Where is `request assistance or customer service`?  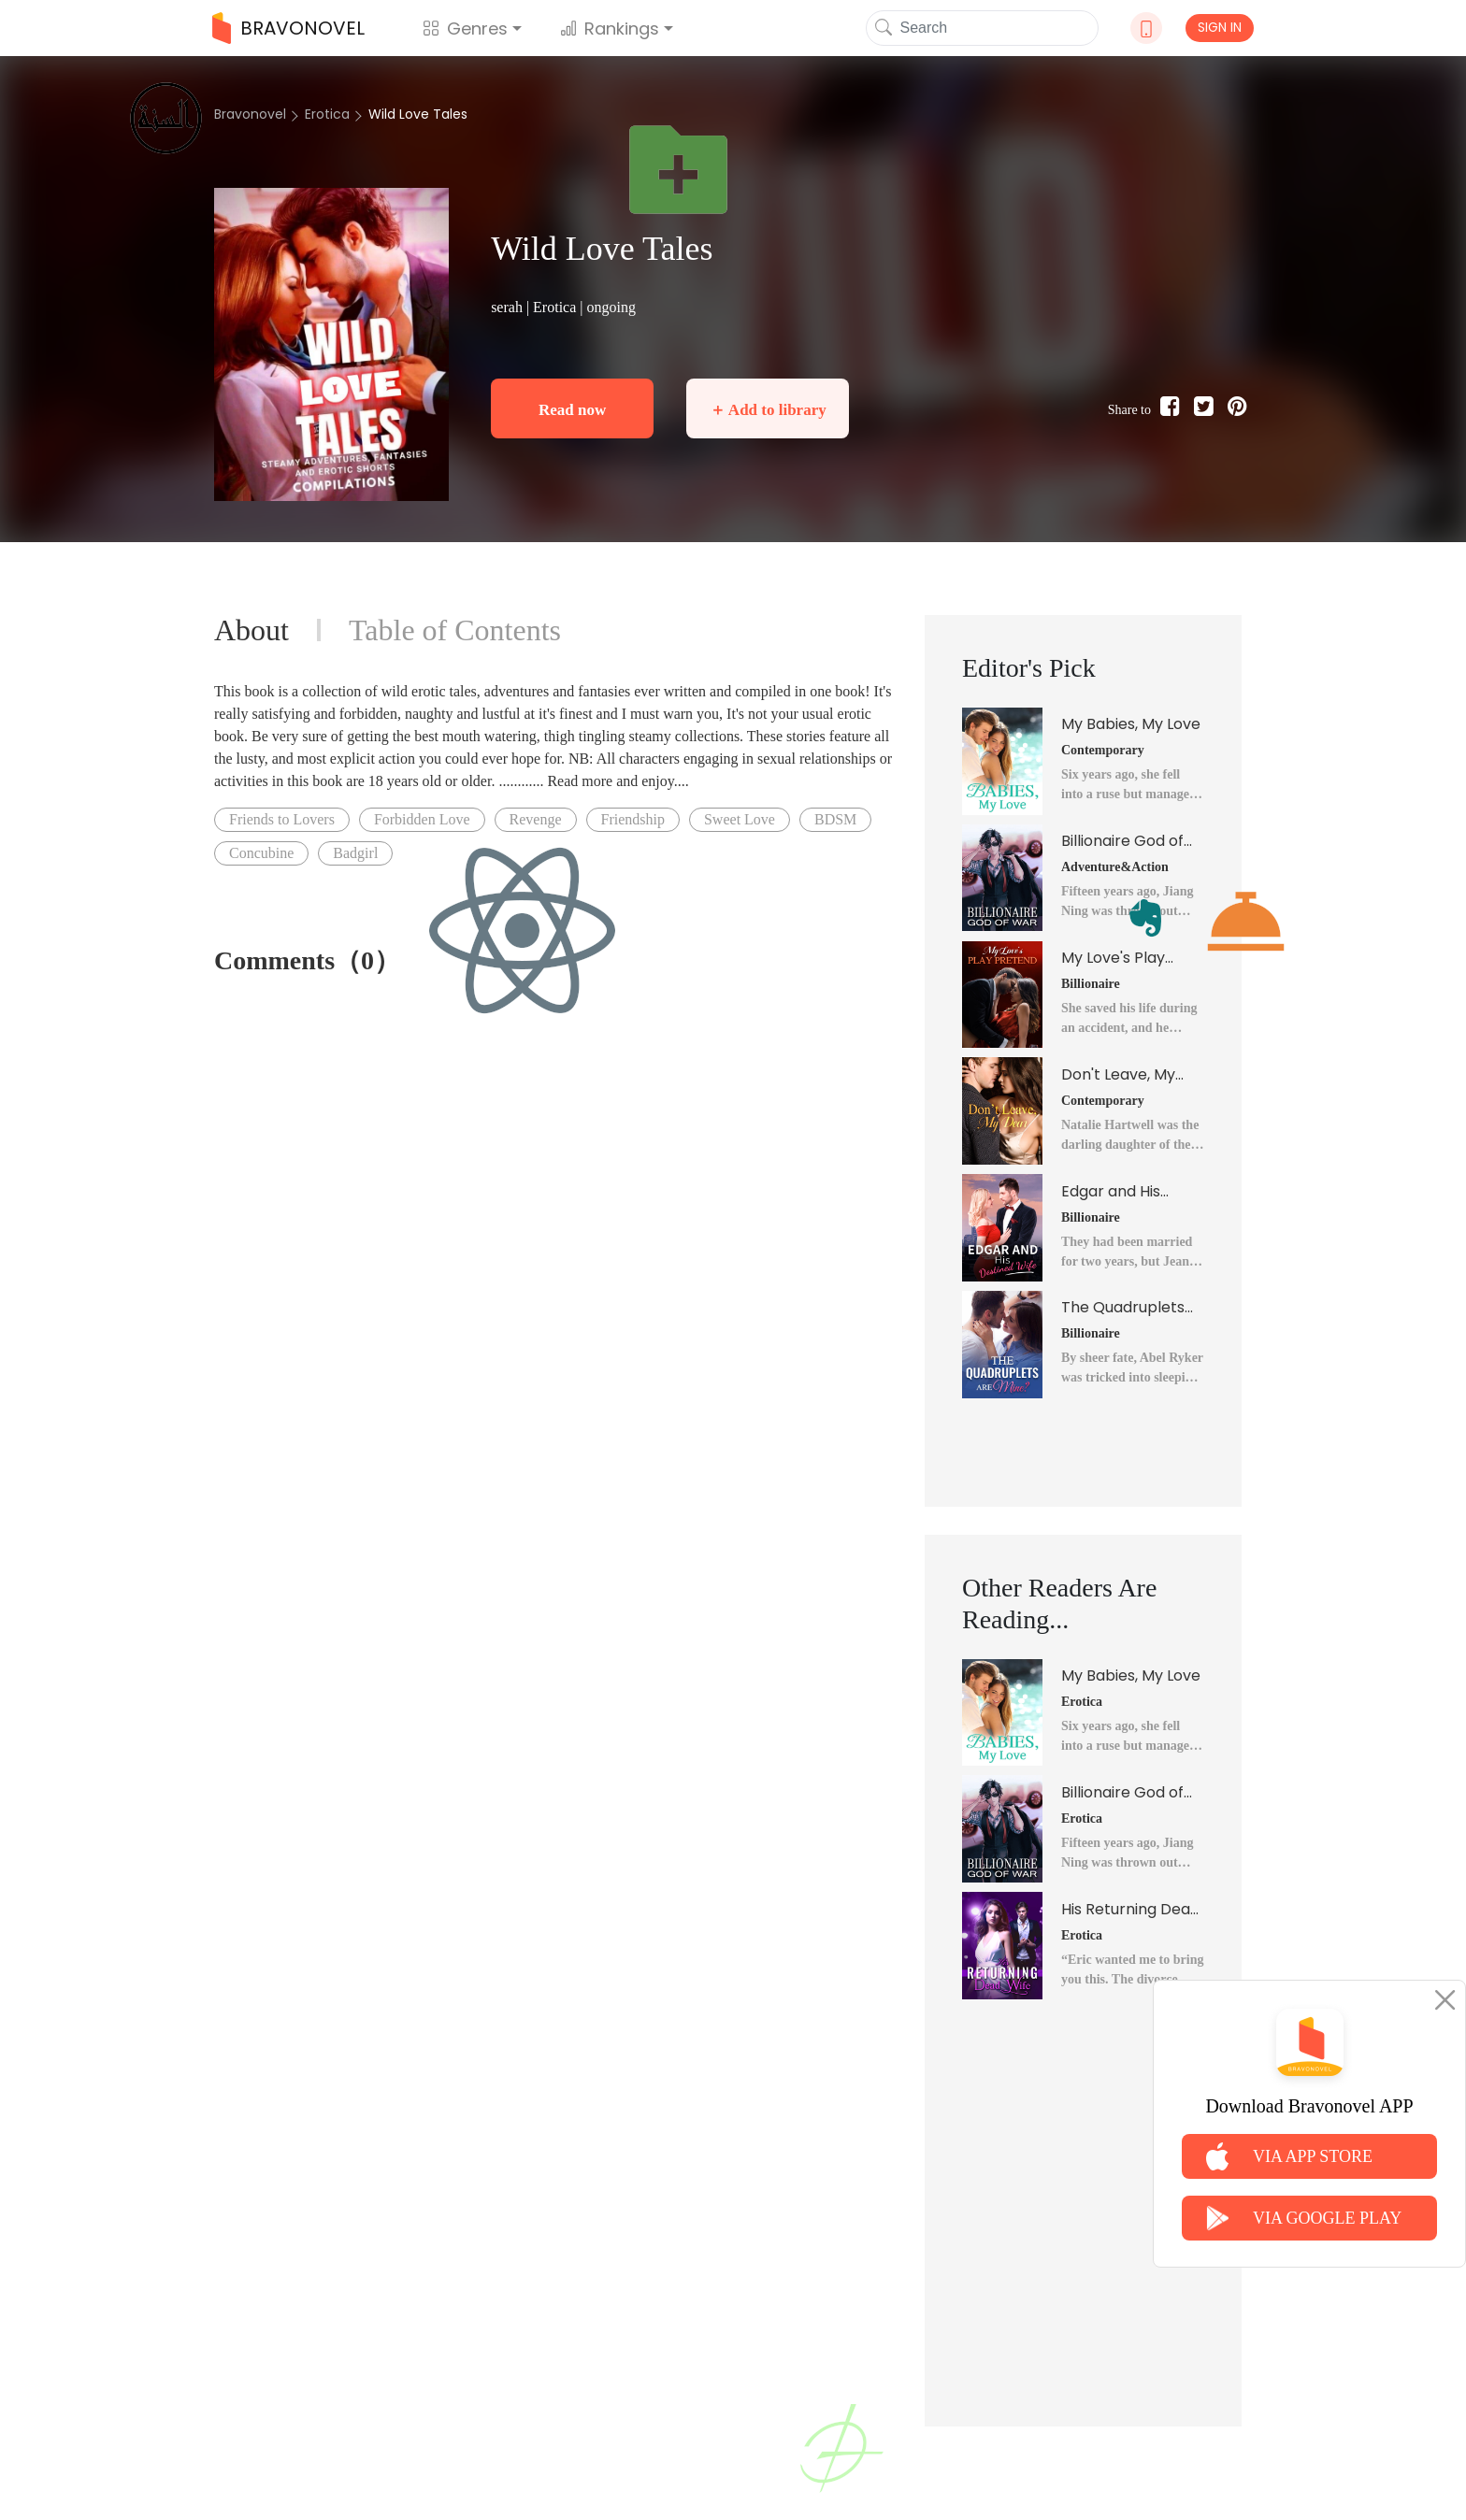
request assistance or customer service is located at coordinates (1245, 923).